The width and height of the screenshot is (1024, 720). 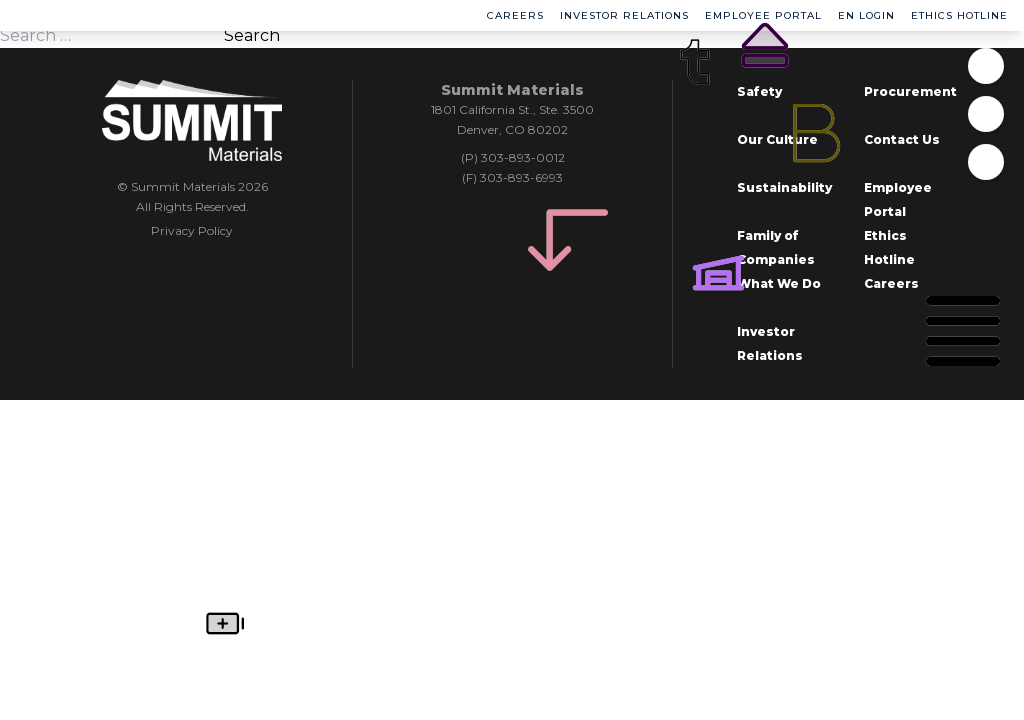 I want to click on access warehouse or storage inventory, so click(x=718, y=274).